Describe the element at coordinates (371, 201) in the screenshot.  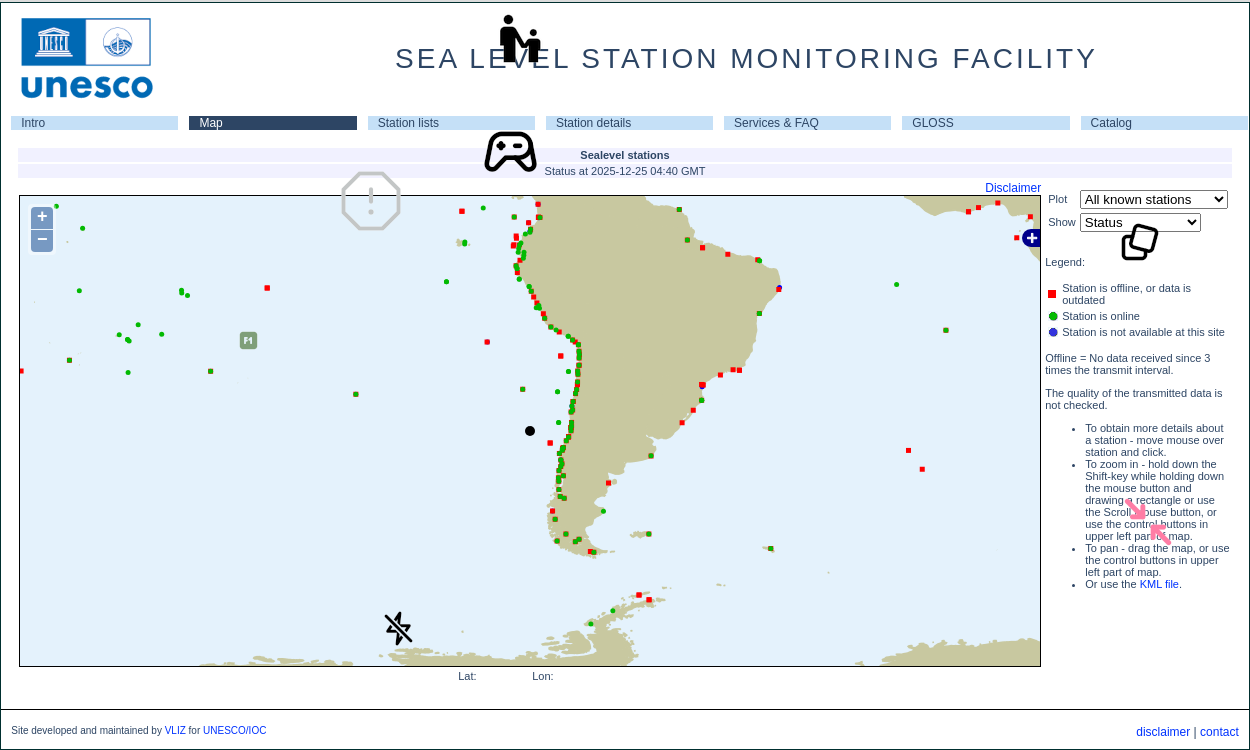
I see `stop or halt current action` at that location.